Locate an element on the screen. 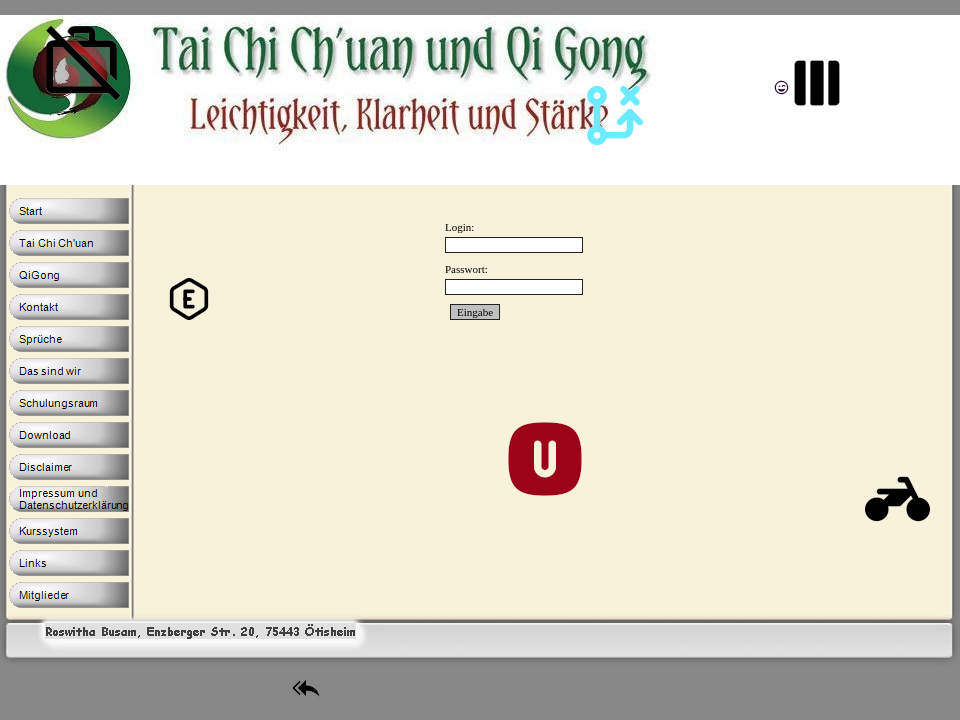 The image size is (960, 720). app icon or logo featuring the letter E is located at coordinates (189, 299).